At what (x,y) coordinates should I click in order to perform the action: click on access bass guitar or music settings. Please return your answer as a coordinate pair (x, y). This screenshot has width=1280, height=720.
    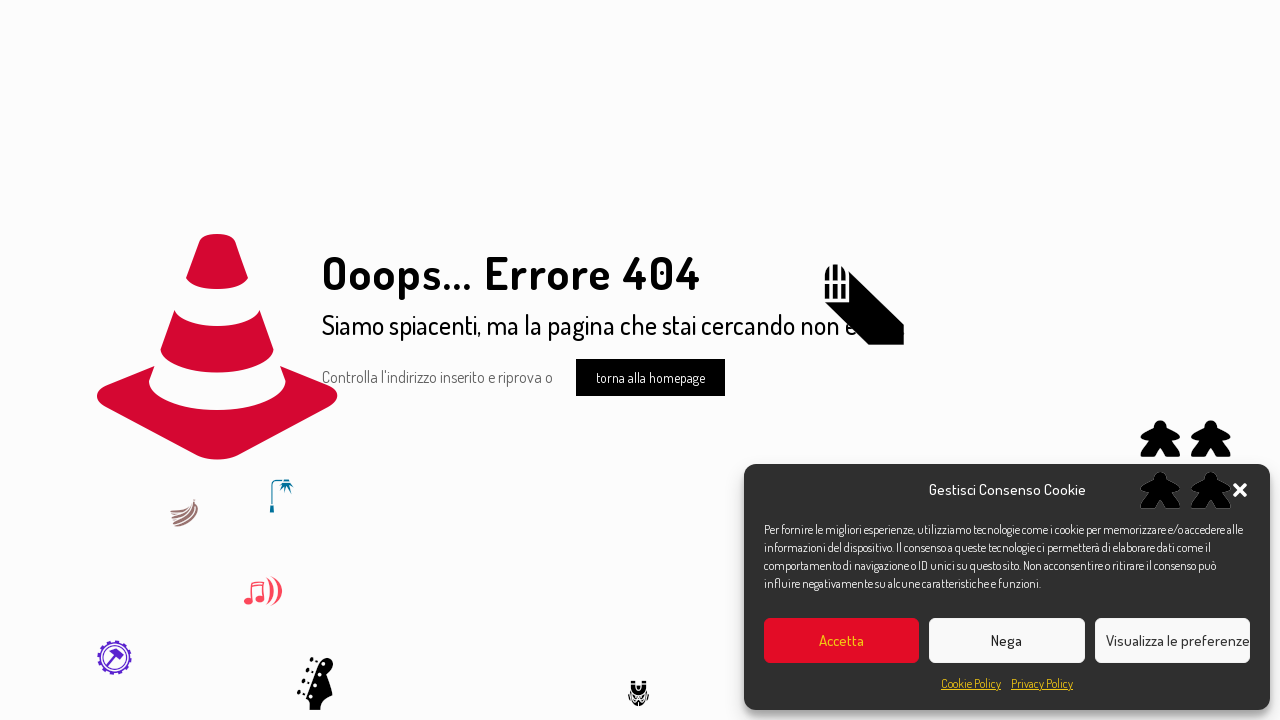
    Looking at the image, I should click on (315, 683).